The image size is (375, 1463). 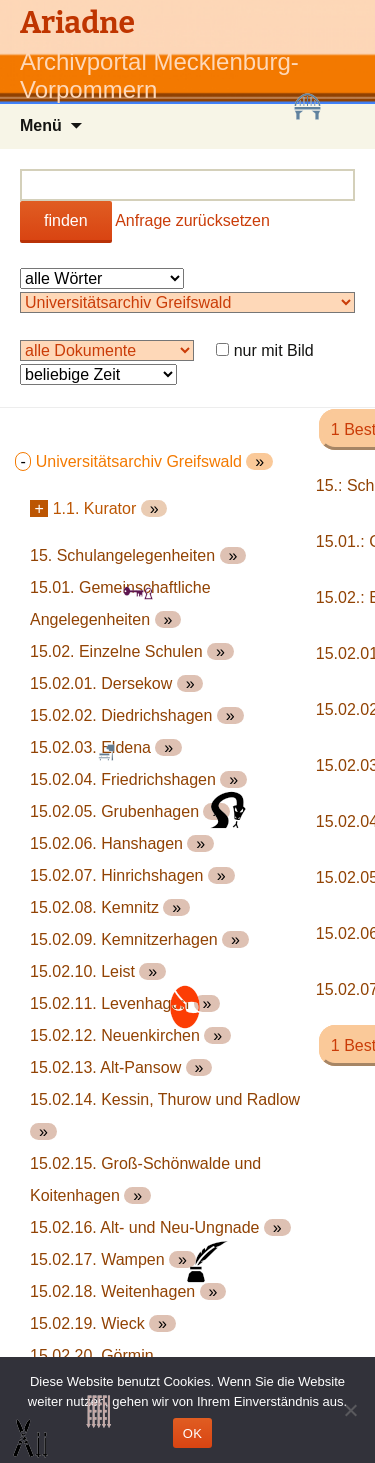 What do you see at coordinates (228, 810) in the screenshot?
I see `snake or reptile character in a game` at bounding box center [228, 810].